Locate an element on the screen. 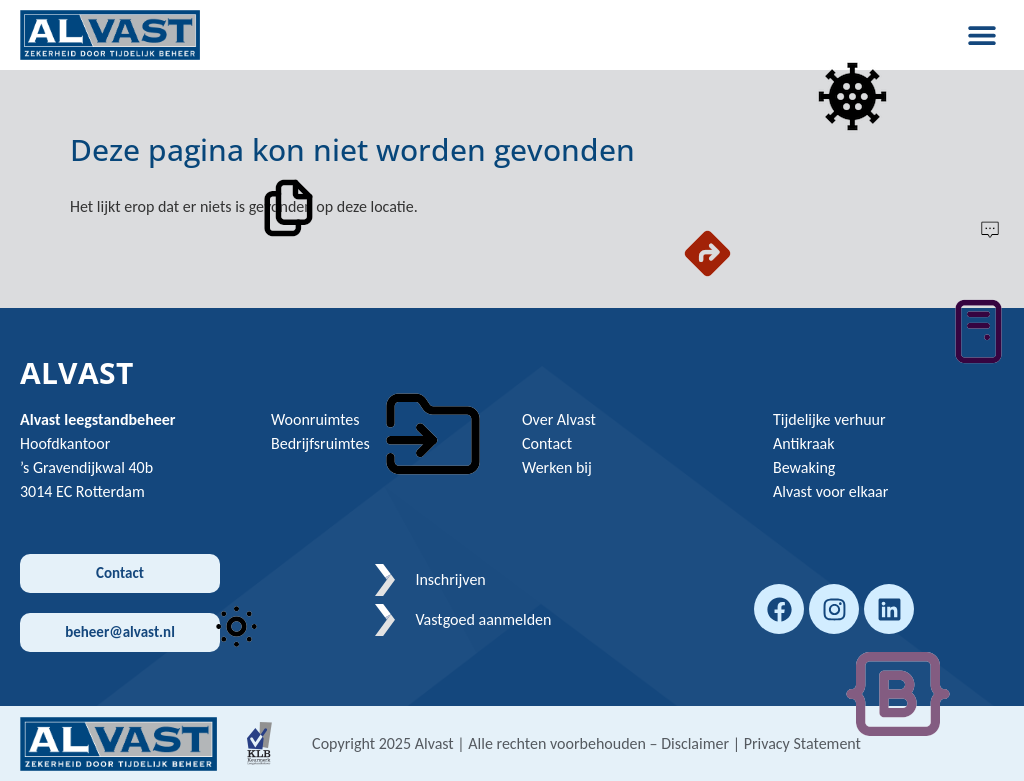 The width and height of the screenshot is (1024, 781). view coronavirus or COVID-19 related information is located at coordinates (852, 96).